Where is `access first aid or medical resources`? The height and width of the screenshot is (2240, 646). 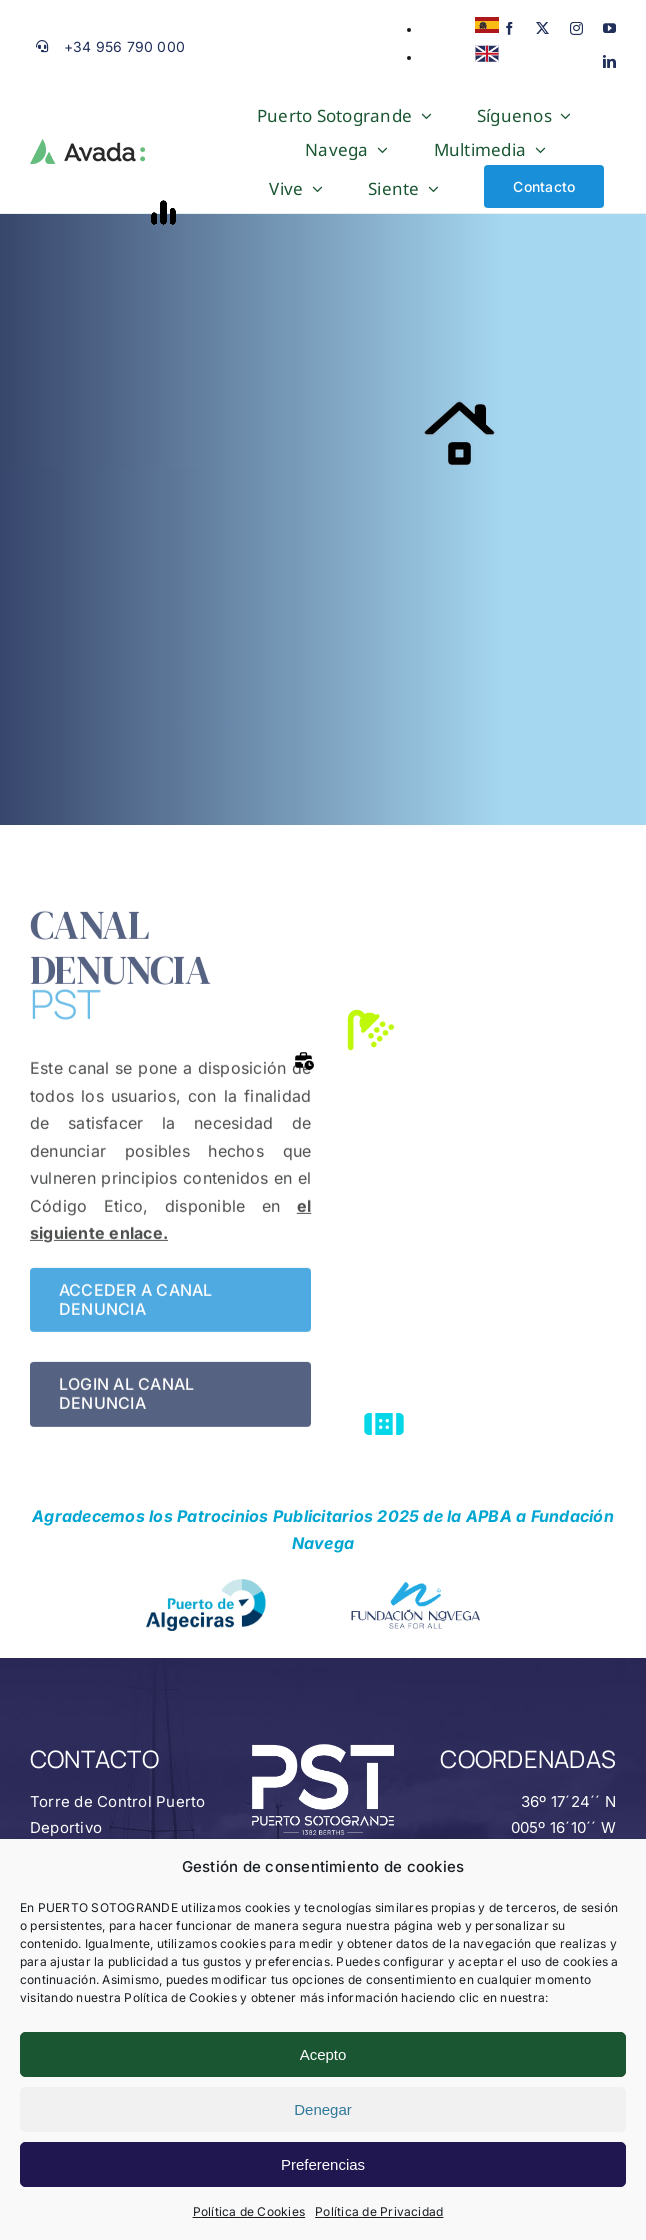
access first aid or medical resources is located at coordinates (384, 1424).